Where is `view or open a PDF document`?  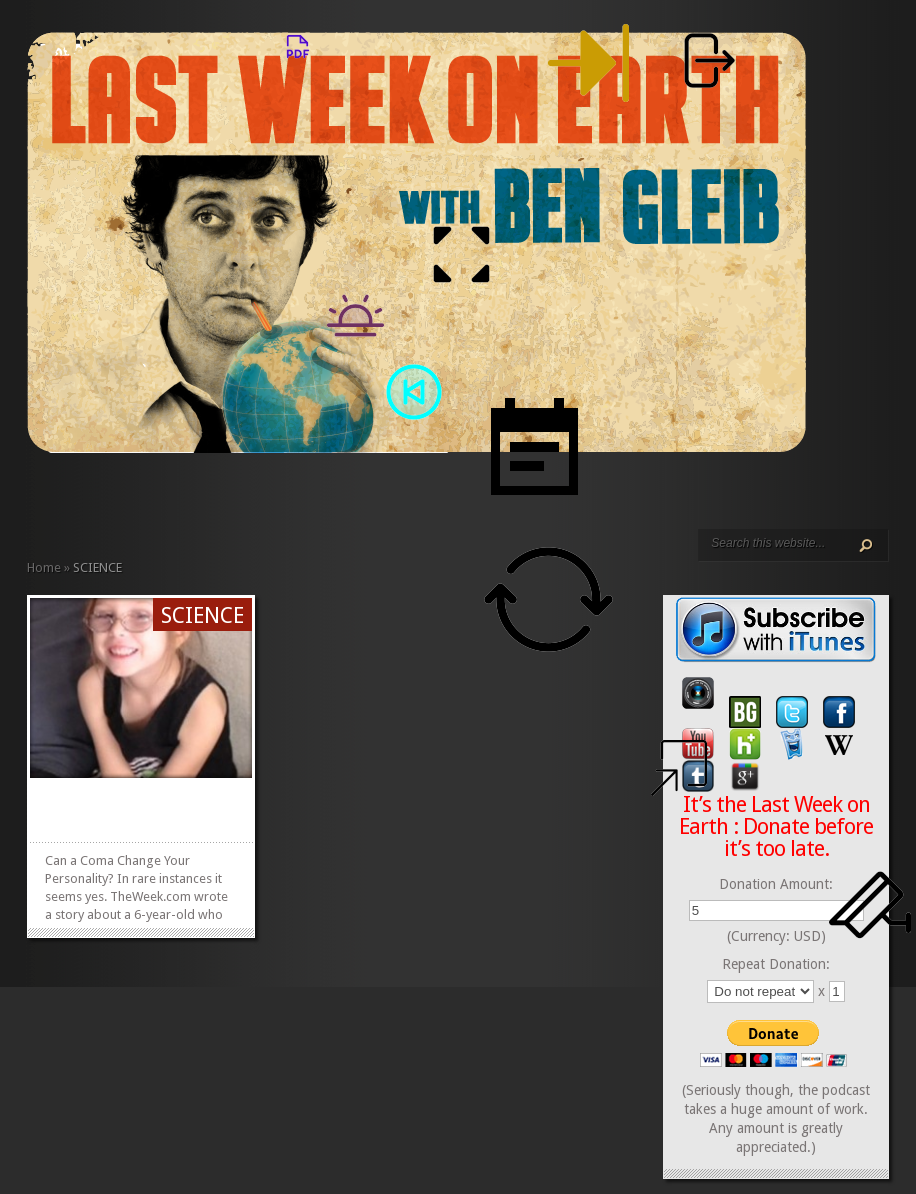
view or open a PDF document is located at coordinates (297, 47).